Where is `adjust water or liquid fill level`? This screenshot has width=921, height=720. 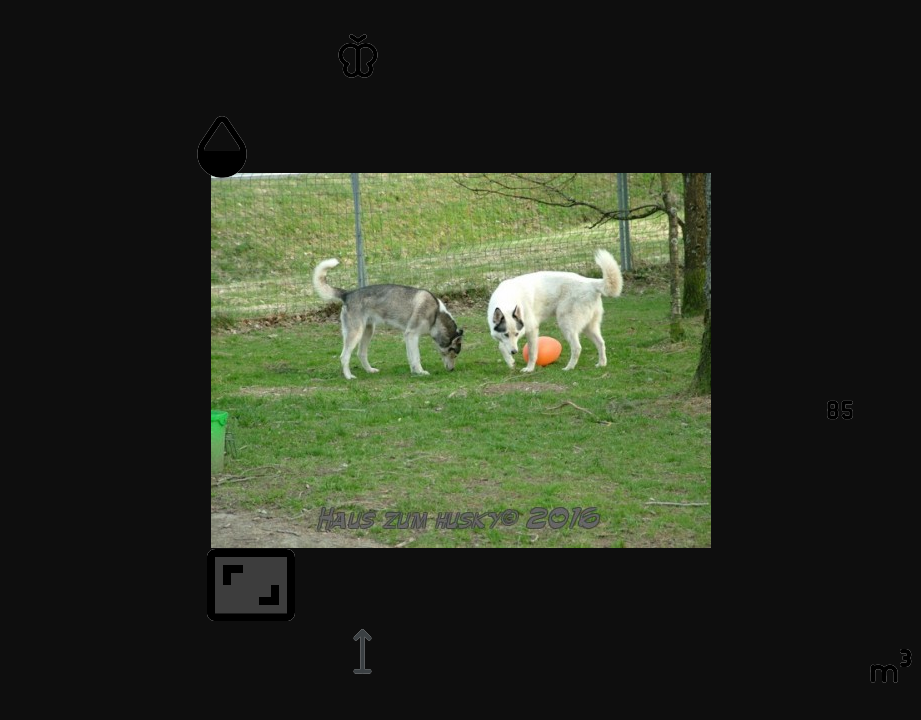 adjust water or liquid fill level is located at coordinates (222, 147).